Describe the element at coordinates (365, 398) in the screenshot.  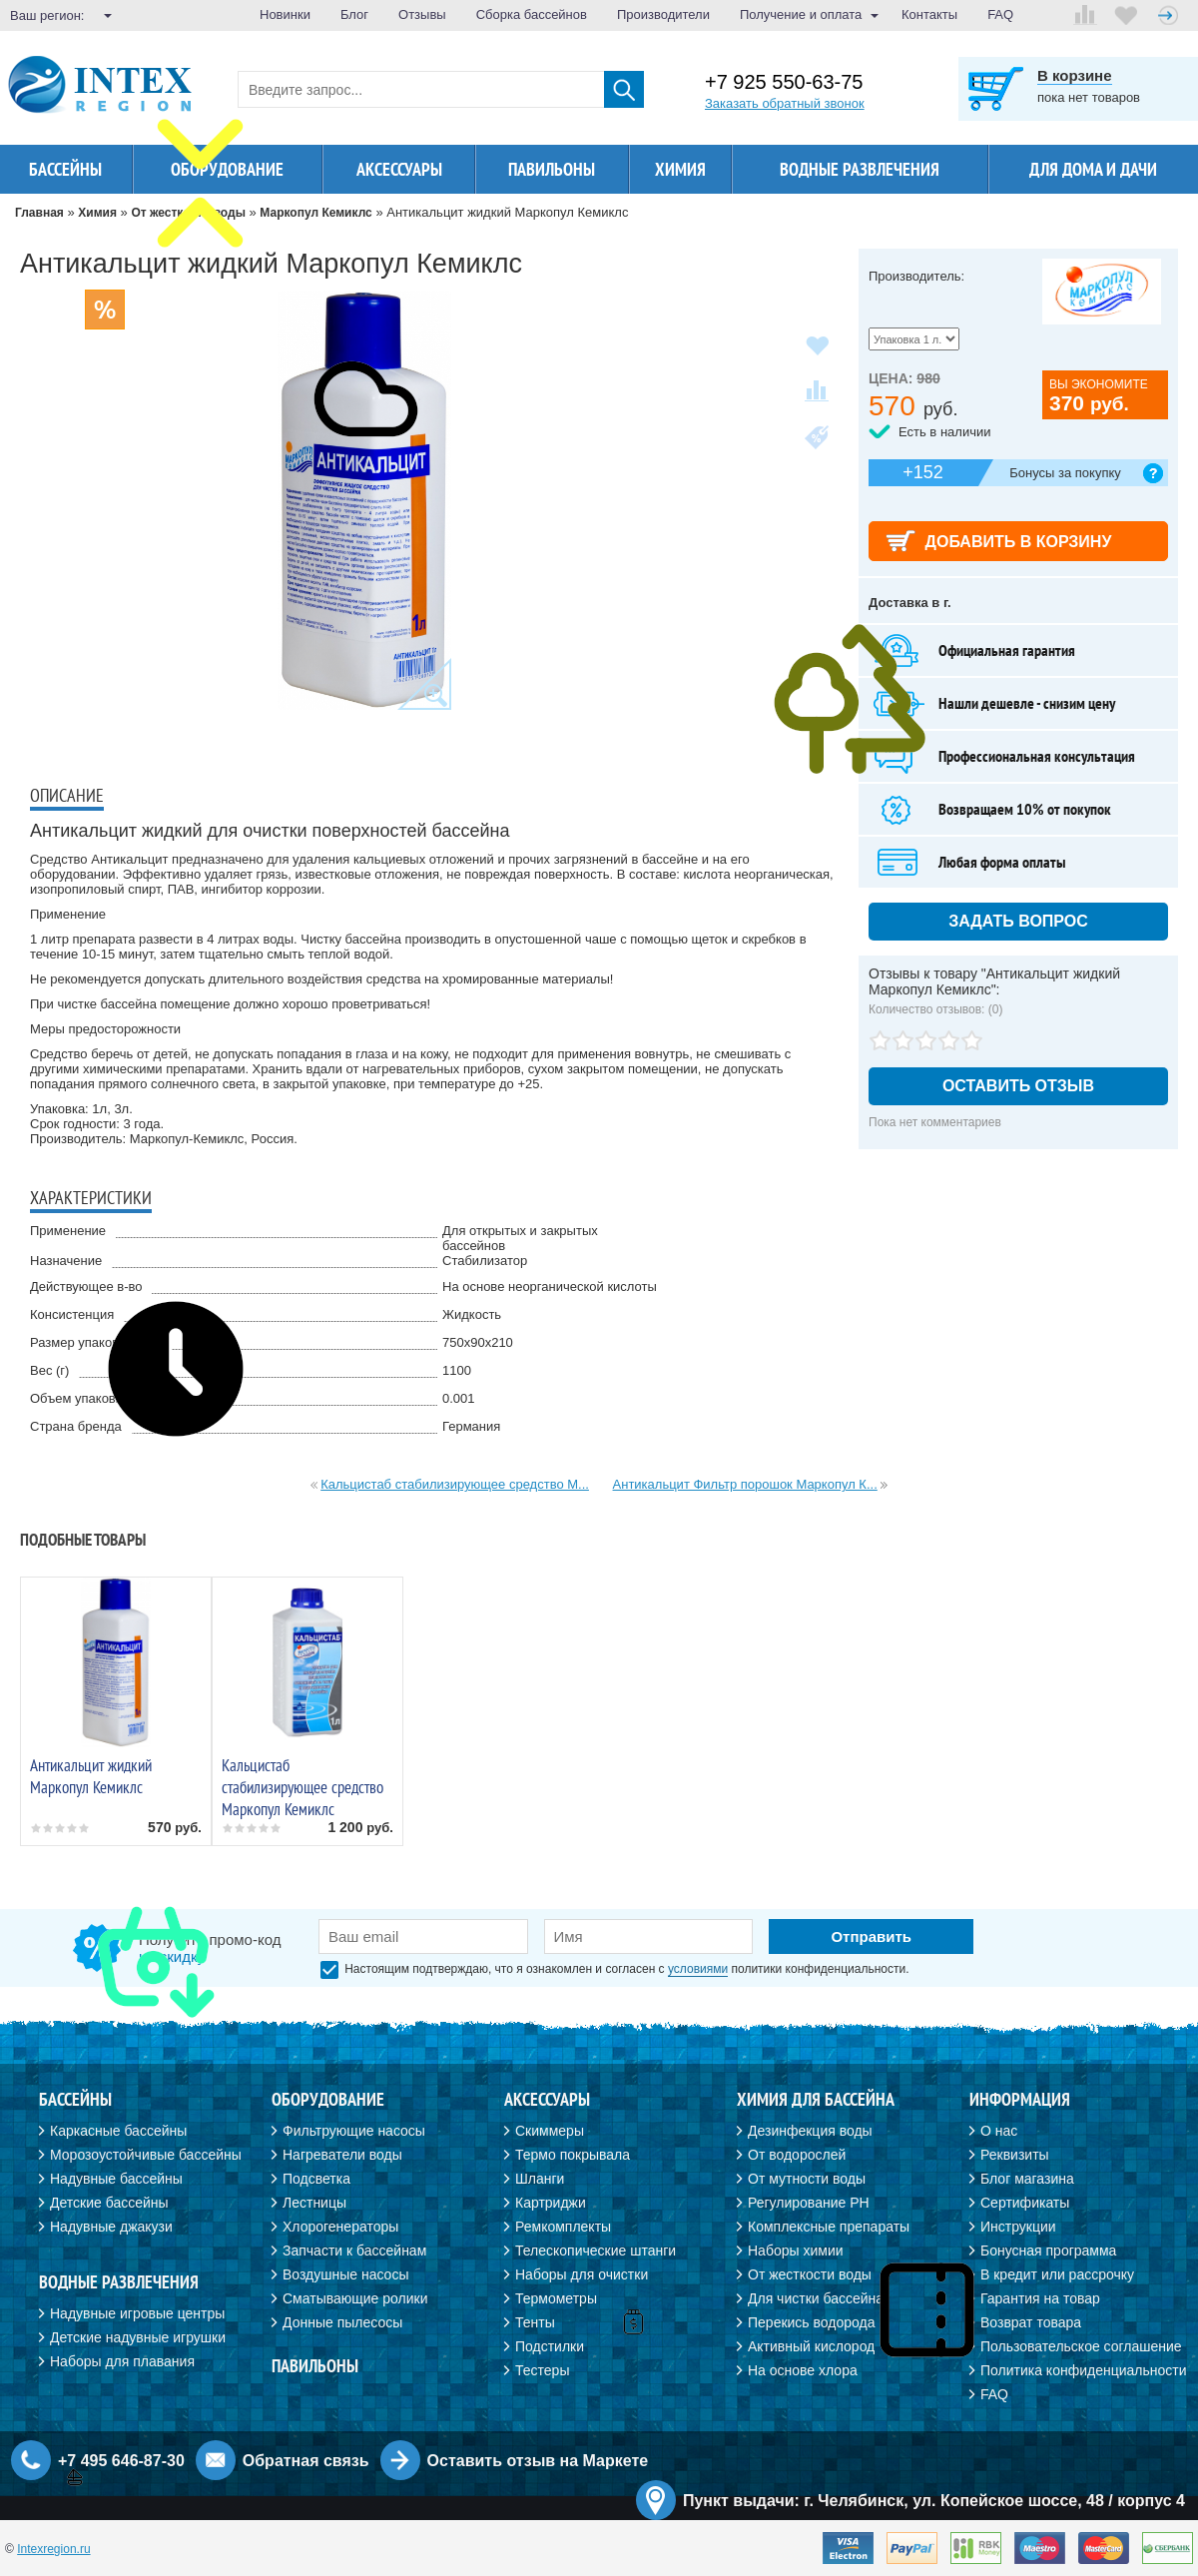
I see `access cloud storage` at that location.